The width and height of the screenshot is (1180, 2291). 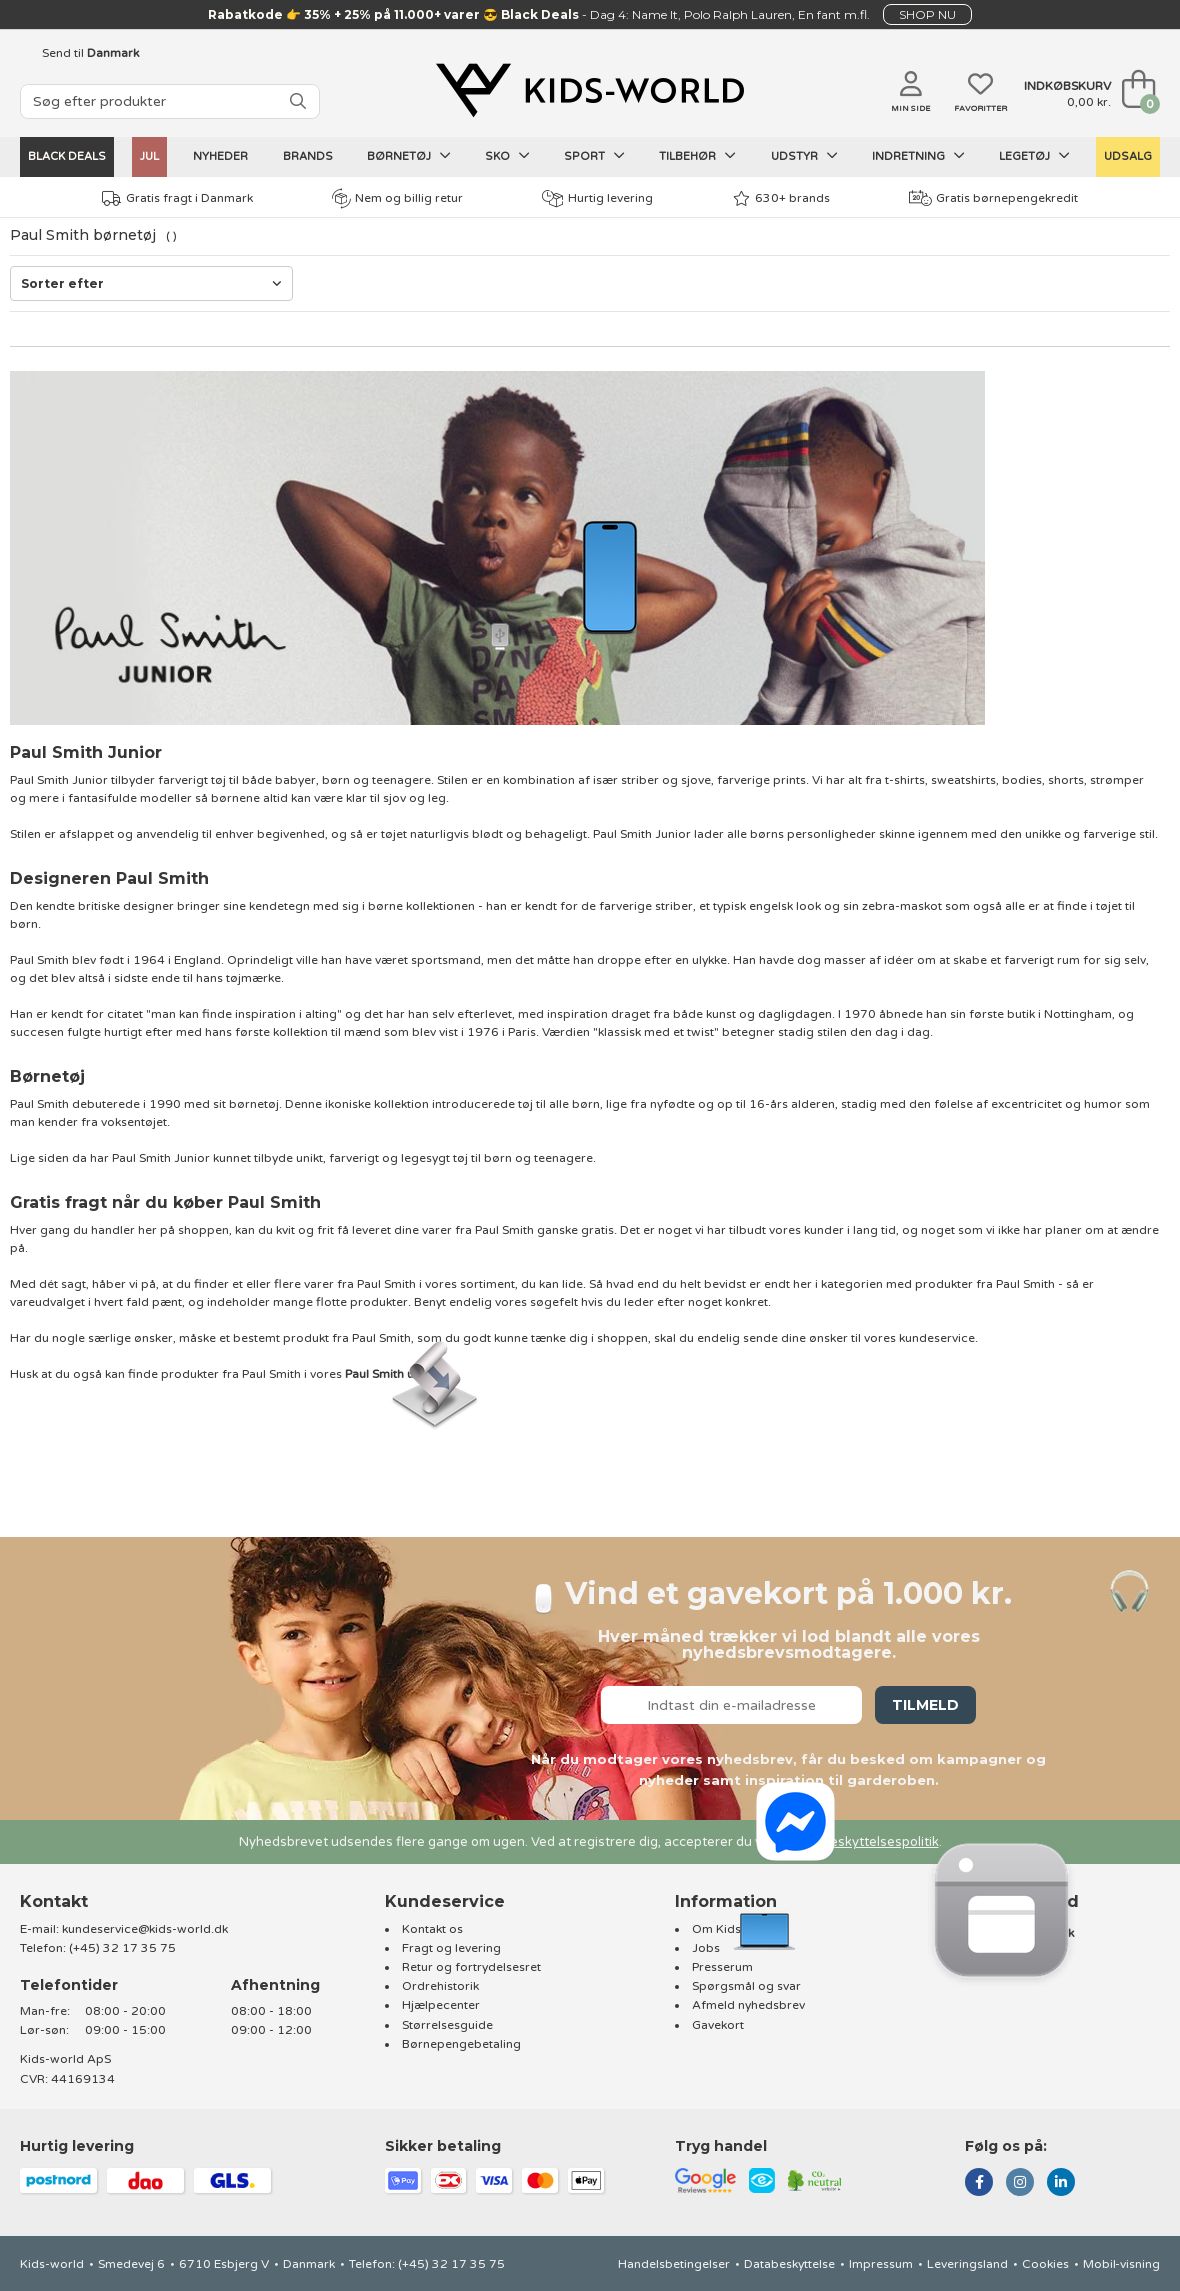 I want to click on access connected USB storage device, so click(x=500, y=637).